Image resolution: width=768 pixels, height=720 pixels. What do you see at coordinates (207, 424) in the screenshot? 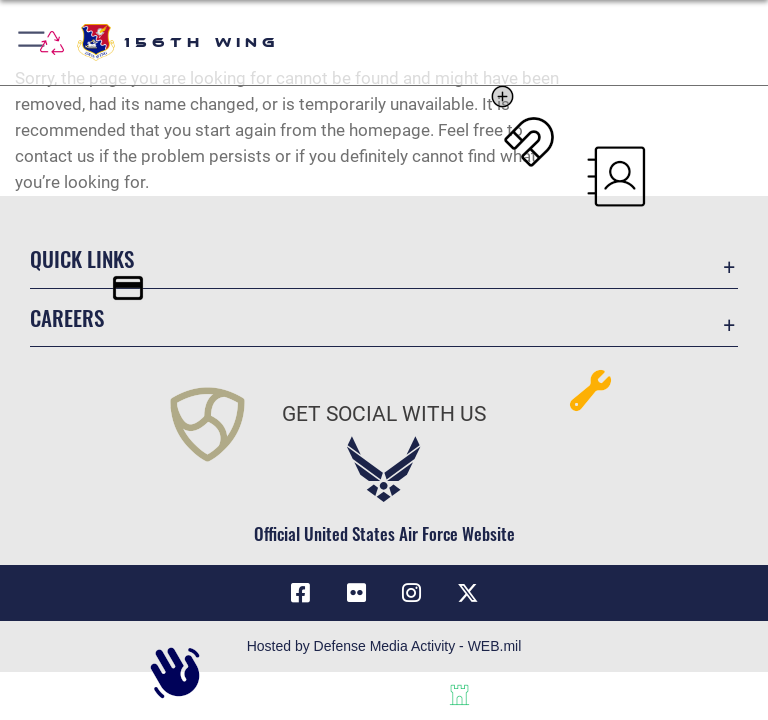
I see `NEM cryptocurrency logo` at bounding box center [207, 424].